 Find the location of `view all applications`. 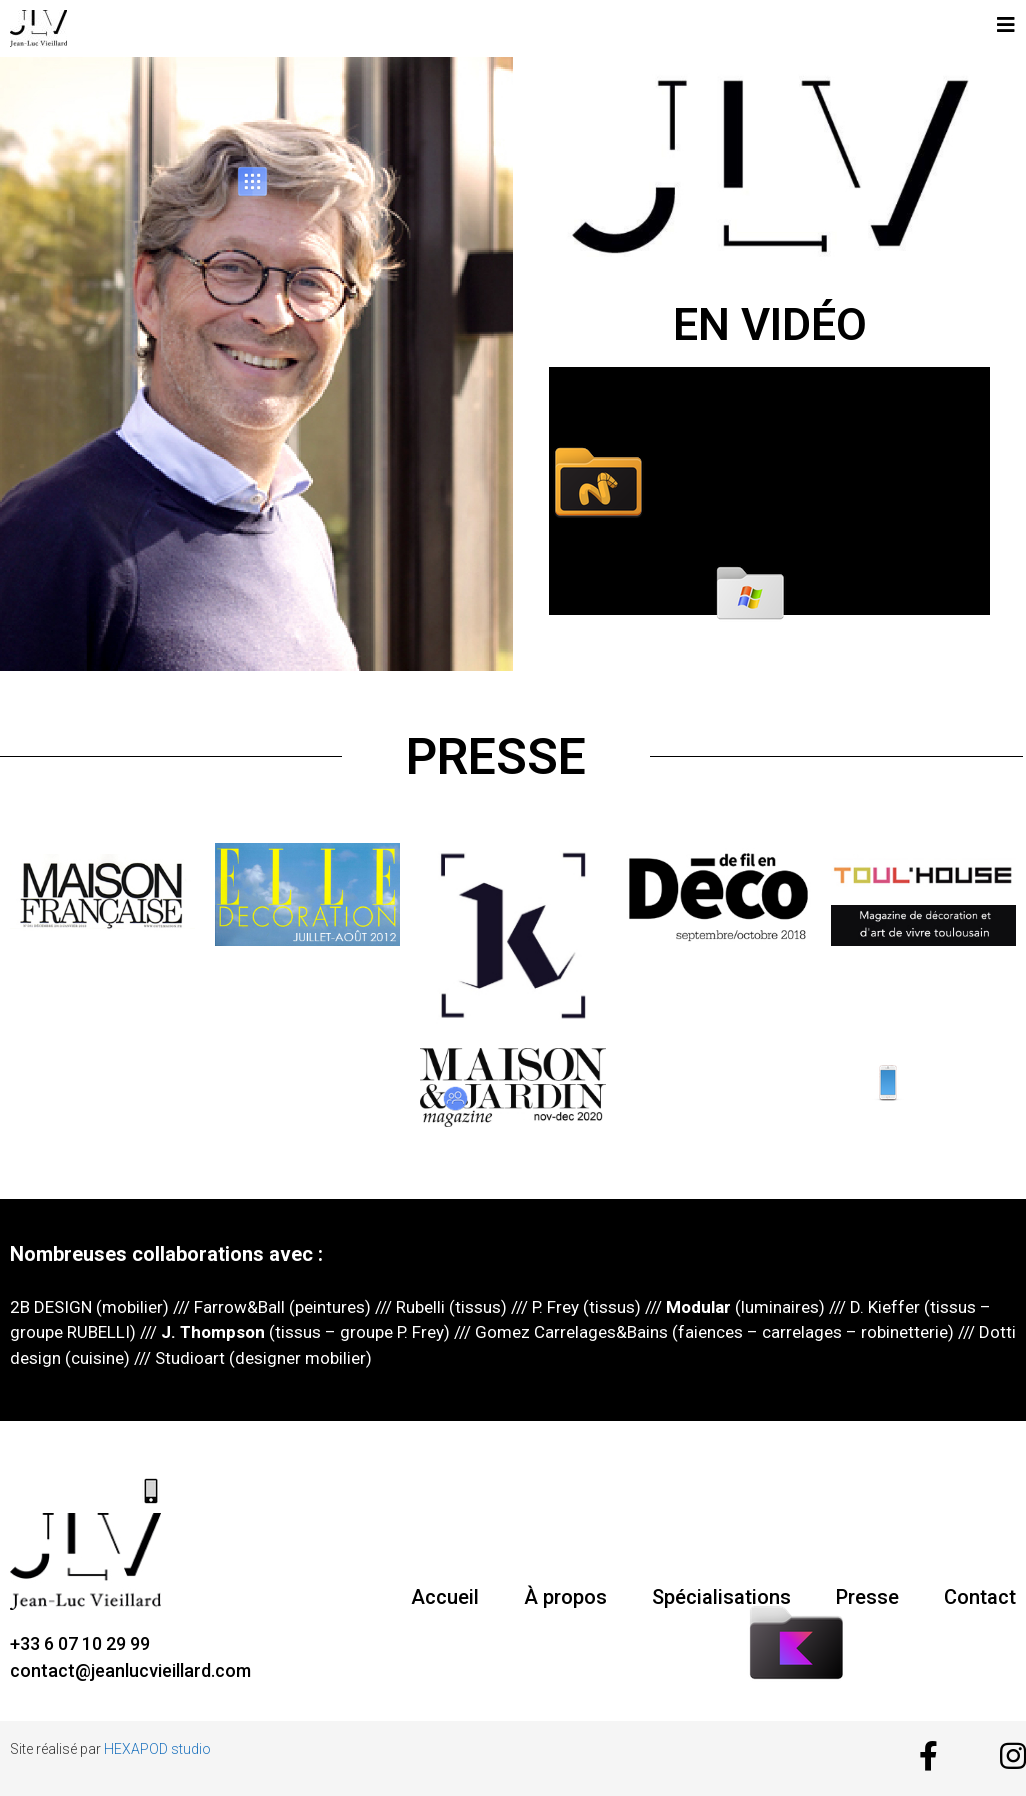

view all applications is located at coordinates (252, 181).